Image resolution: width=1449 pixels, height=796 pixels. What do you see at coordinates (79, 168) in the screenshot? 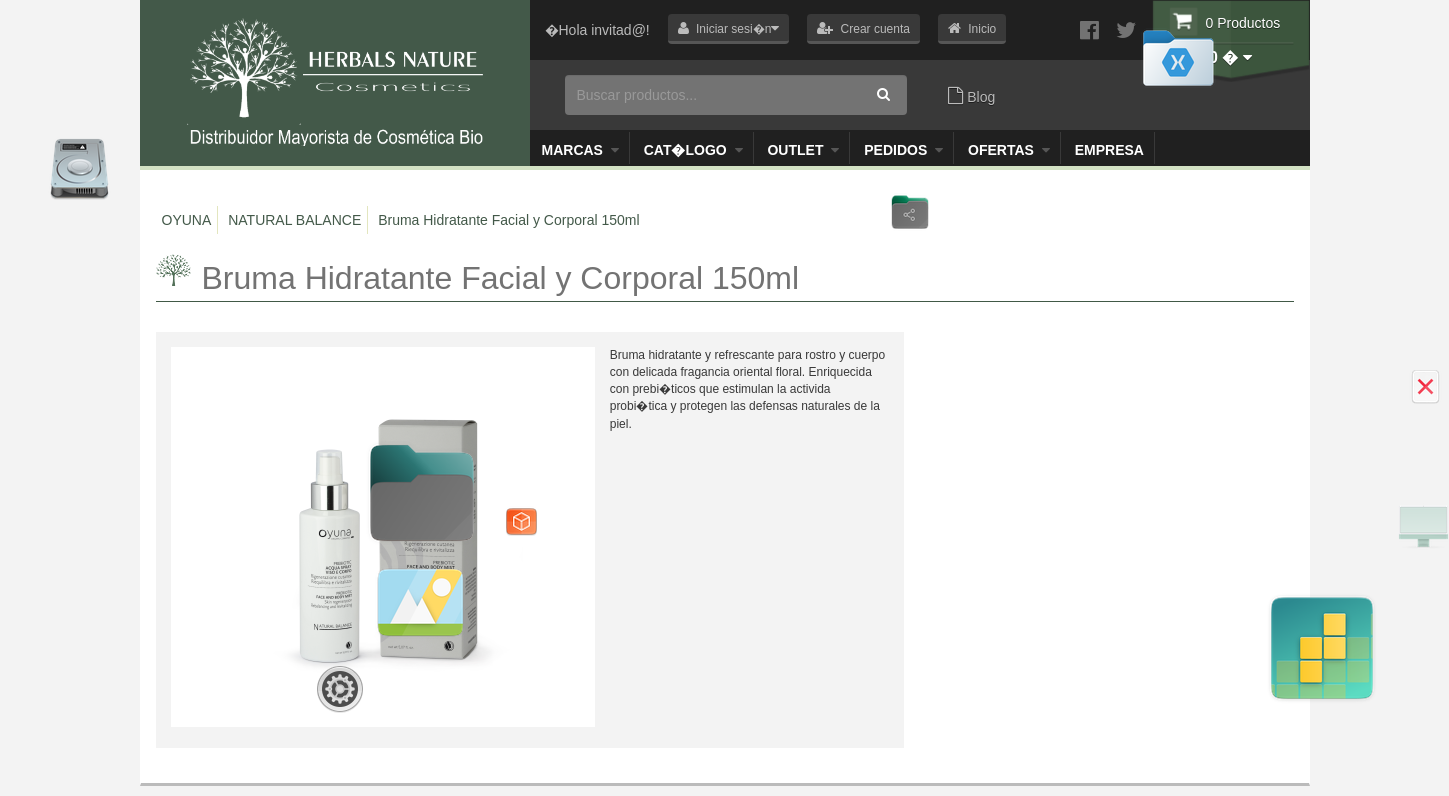
I see `access local hard drive storage` at bounding box center [79, 168].